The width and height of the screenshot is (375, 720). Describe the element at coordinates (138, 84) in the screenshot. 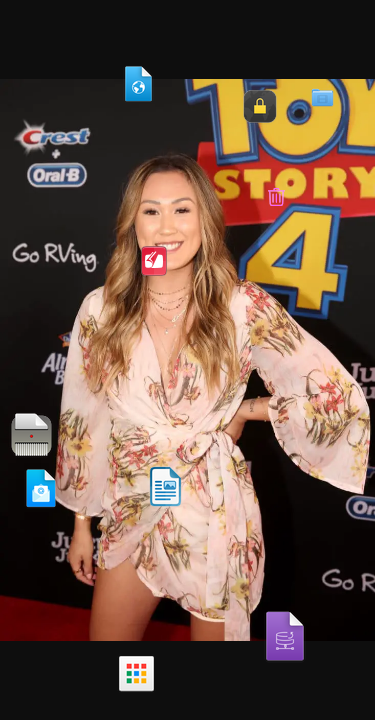

I see `a marble globe or geographic data file` at that location.